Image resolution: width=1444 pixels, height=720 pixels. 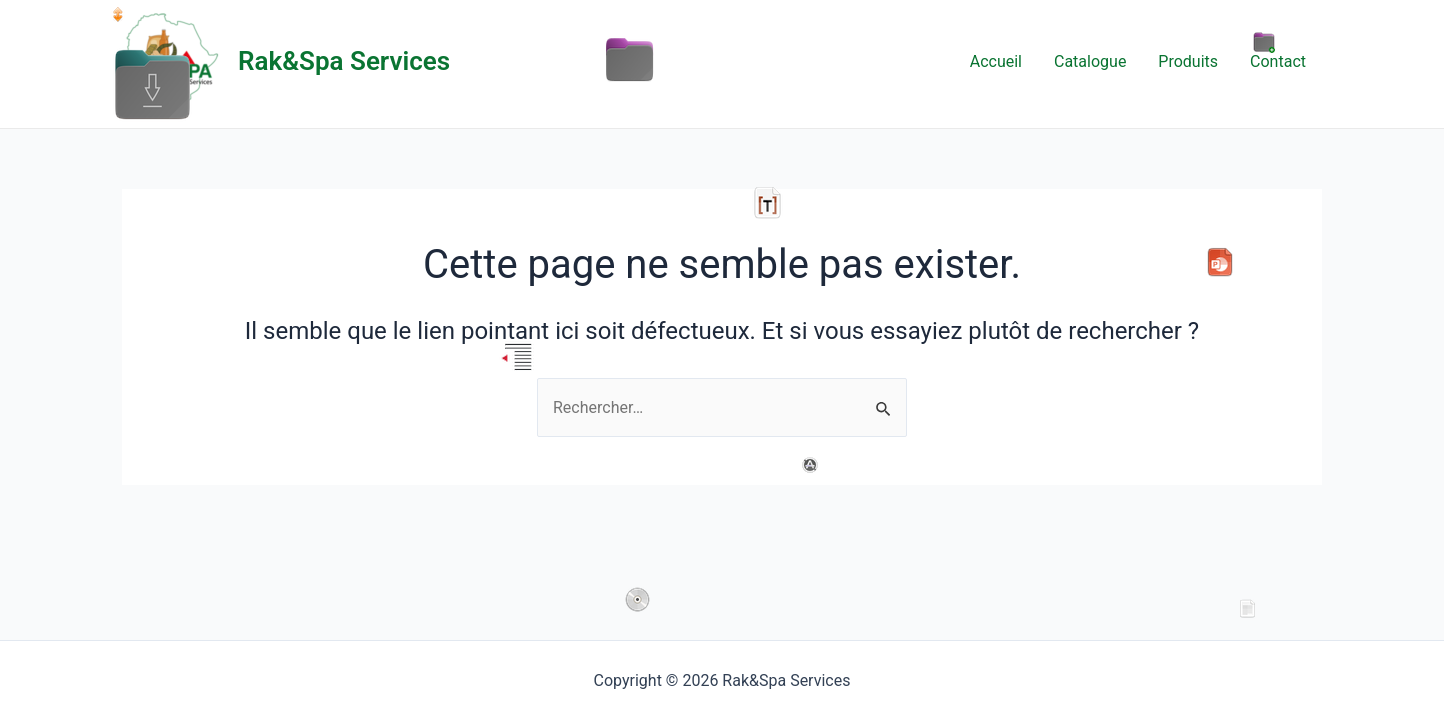 What do you see at coordinates (152, 84) in the screenshot?
I see `open your downloads folder` at bounding box center [152, 84].